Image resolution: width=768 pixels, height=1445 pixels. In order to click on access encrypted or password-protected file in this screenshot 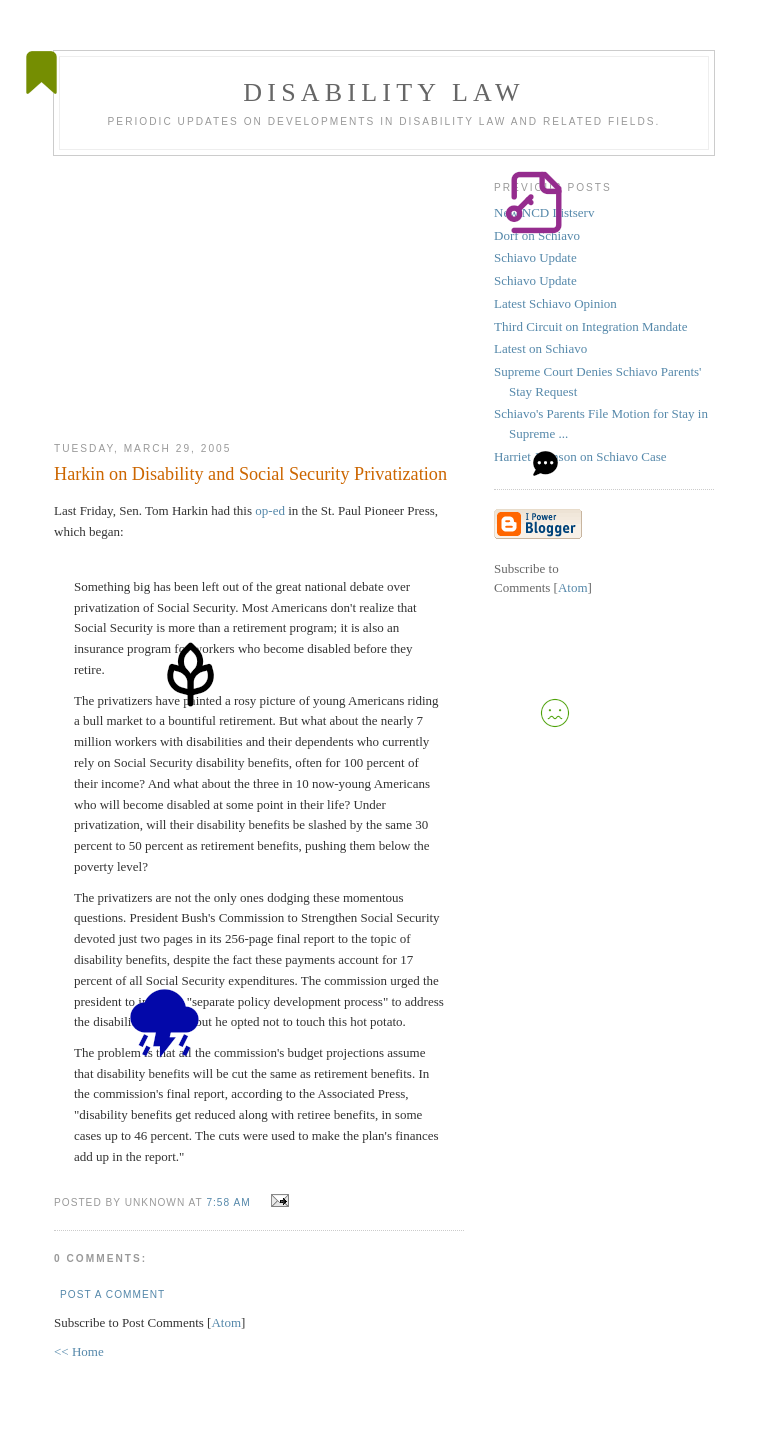, I will do `click(536, 202)`.